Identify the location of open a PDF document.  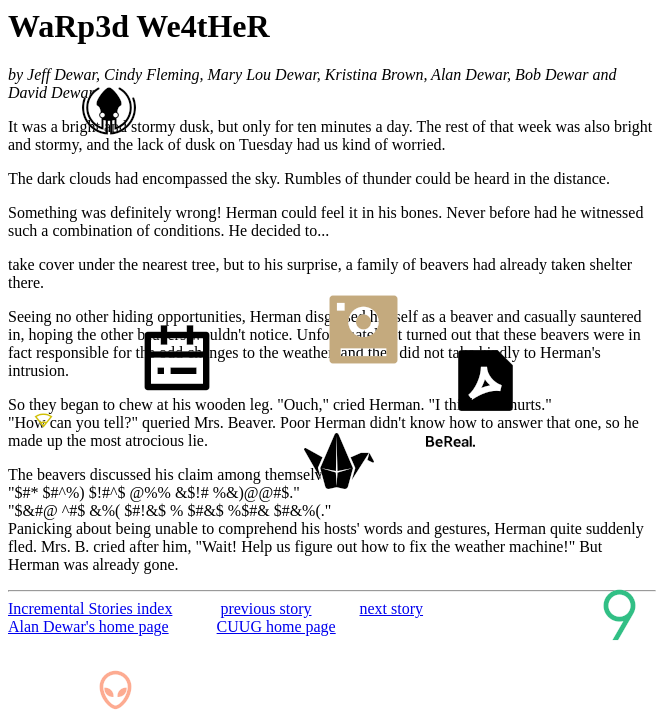
(485, 380).